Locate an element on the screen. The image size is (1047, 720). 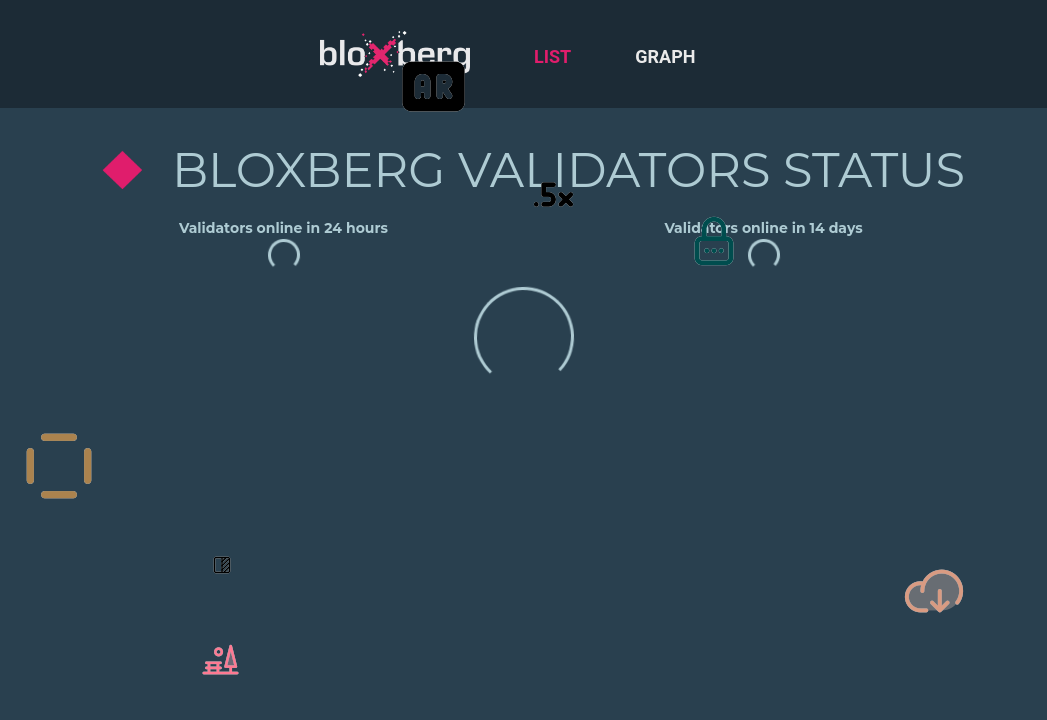
toggle half-fill or partial selection mode is located at coordinates (222, 565).